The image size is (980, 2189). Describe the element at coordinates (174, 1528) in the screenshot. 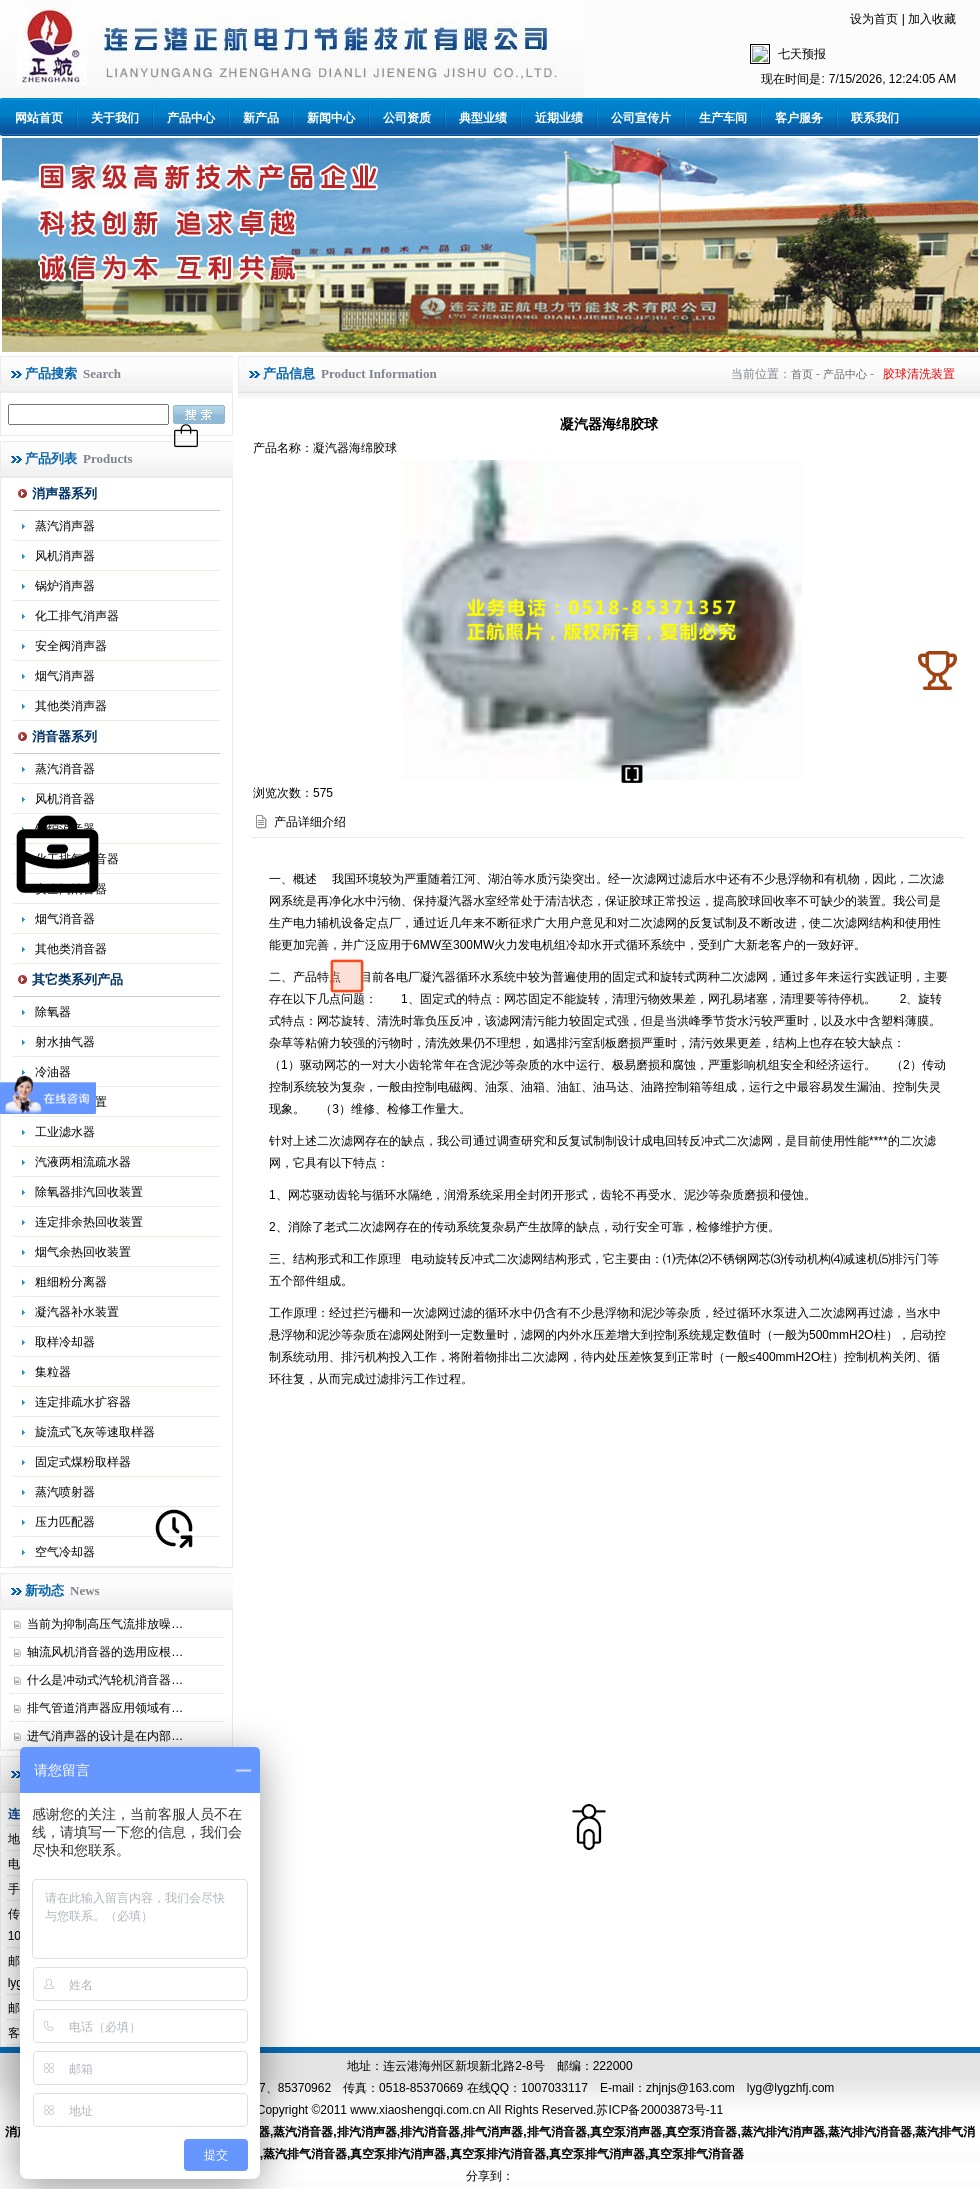

I see `share a scheduled event or time` at that location.